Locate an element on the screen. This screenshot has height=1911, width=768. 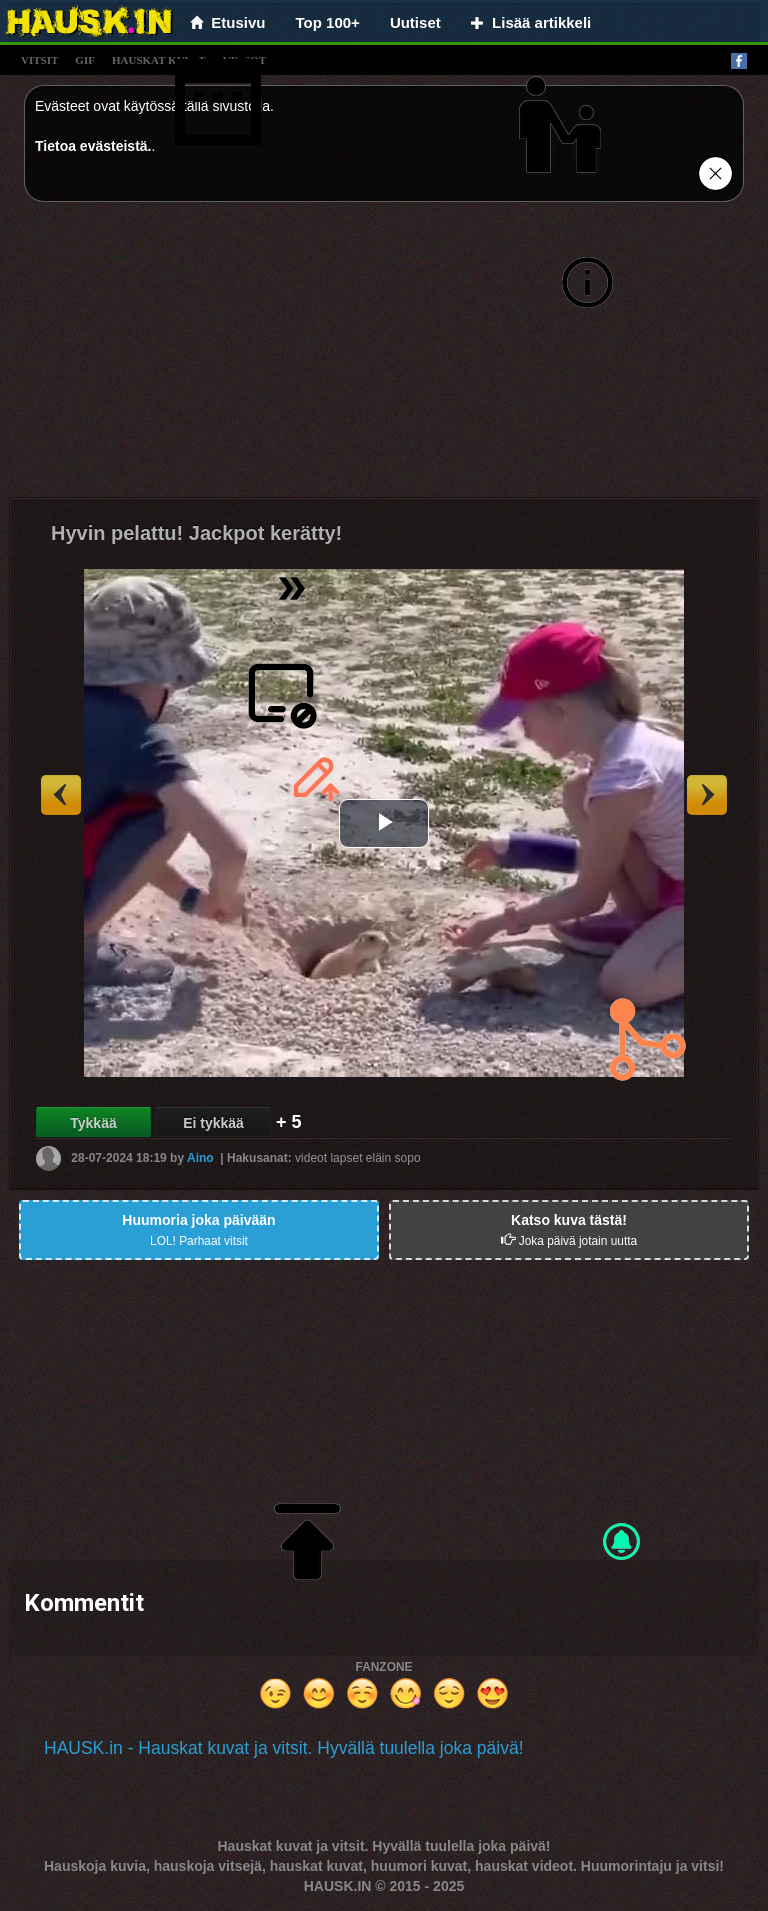
select a date range is located at coordinates (218, 97).